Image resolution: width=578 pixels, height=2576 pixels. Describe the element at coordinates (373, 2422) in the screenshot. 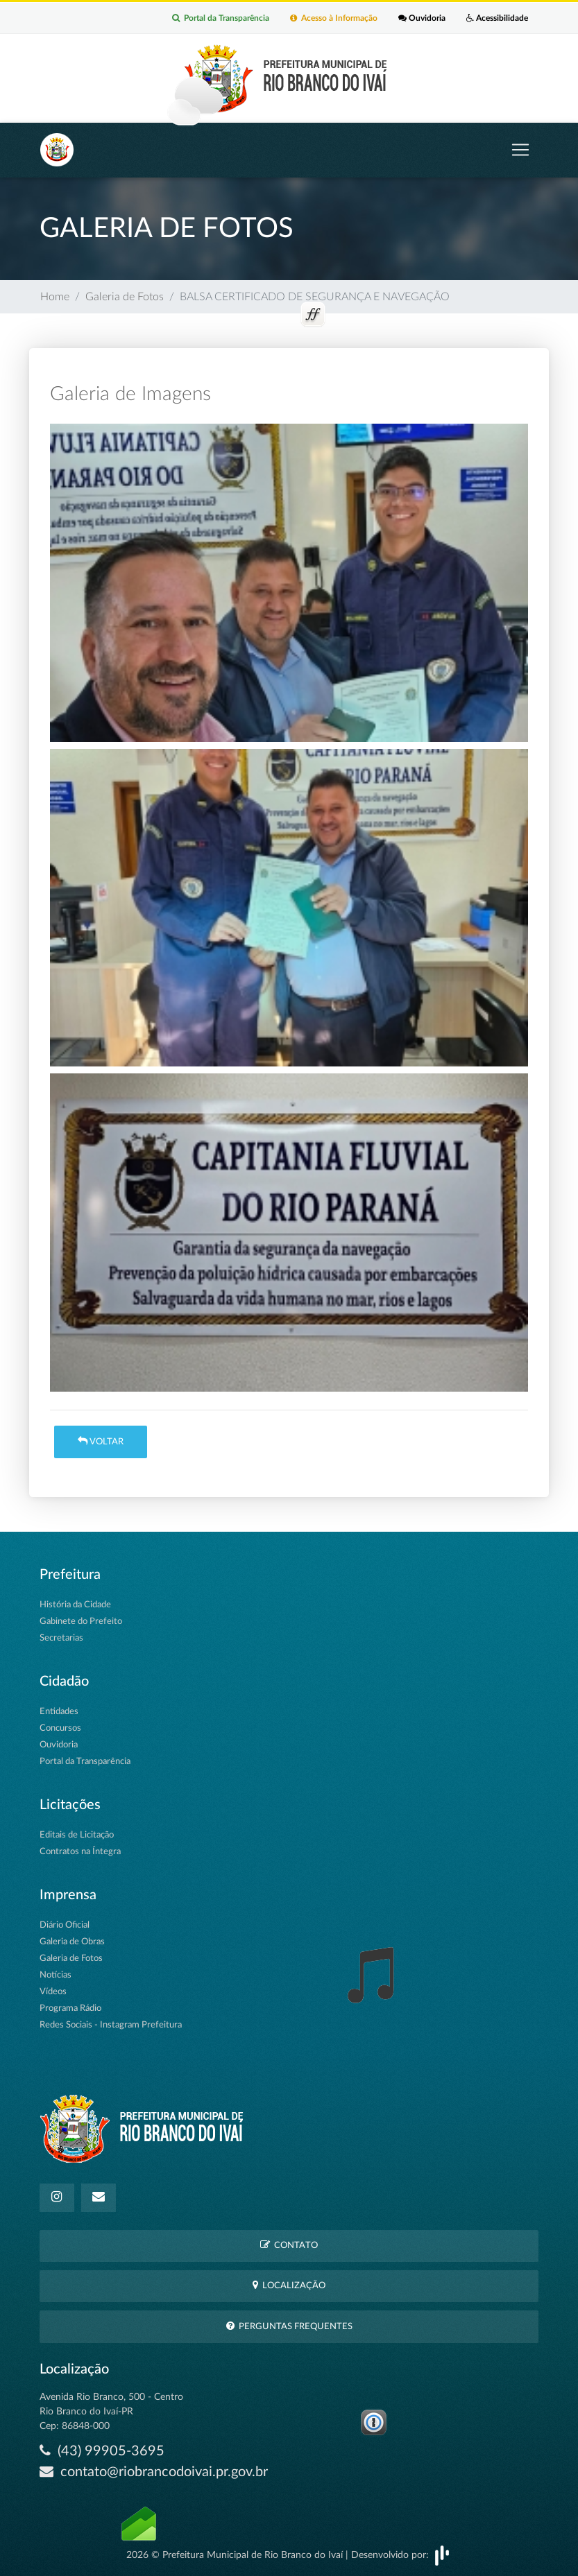

I see `open password manager app` at that location.